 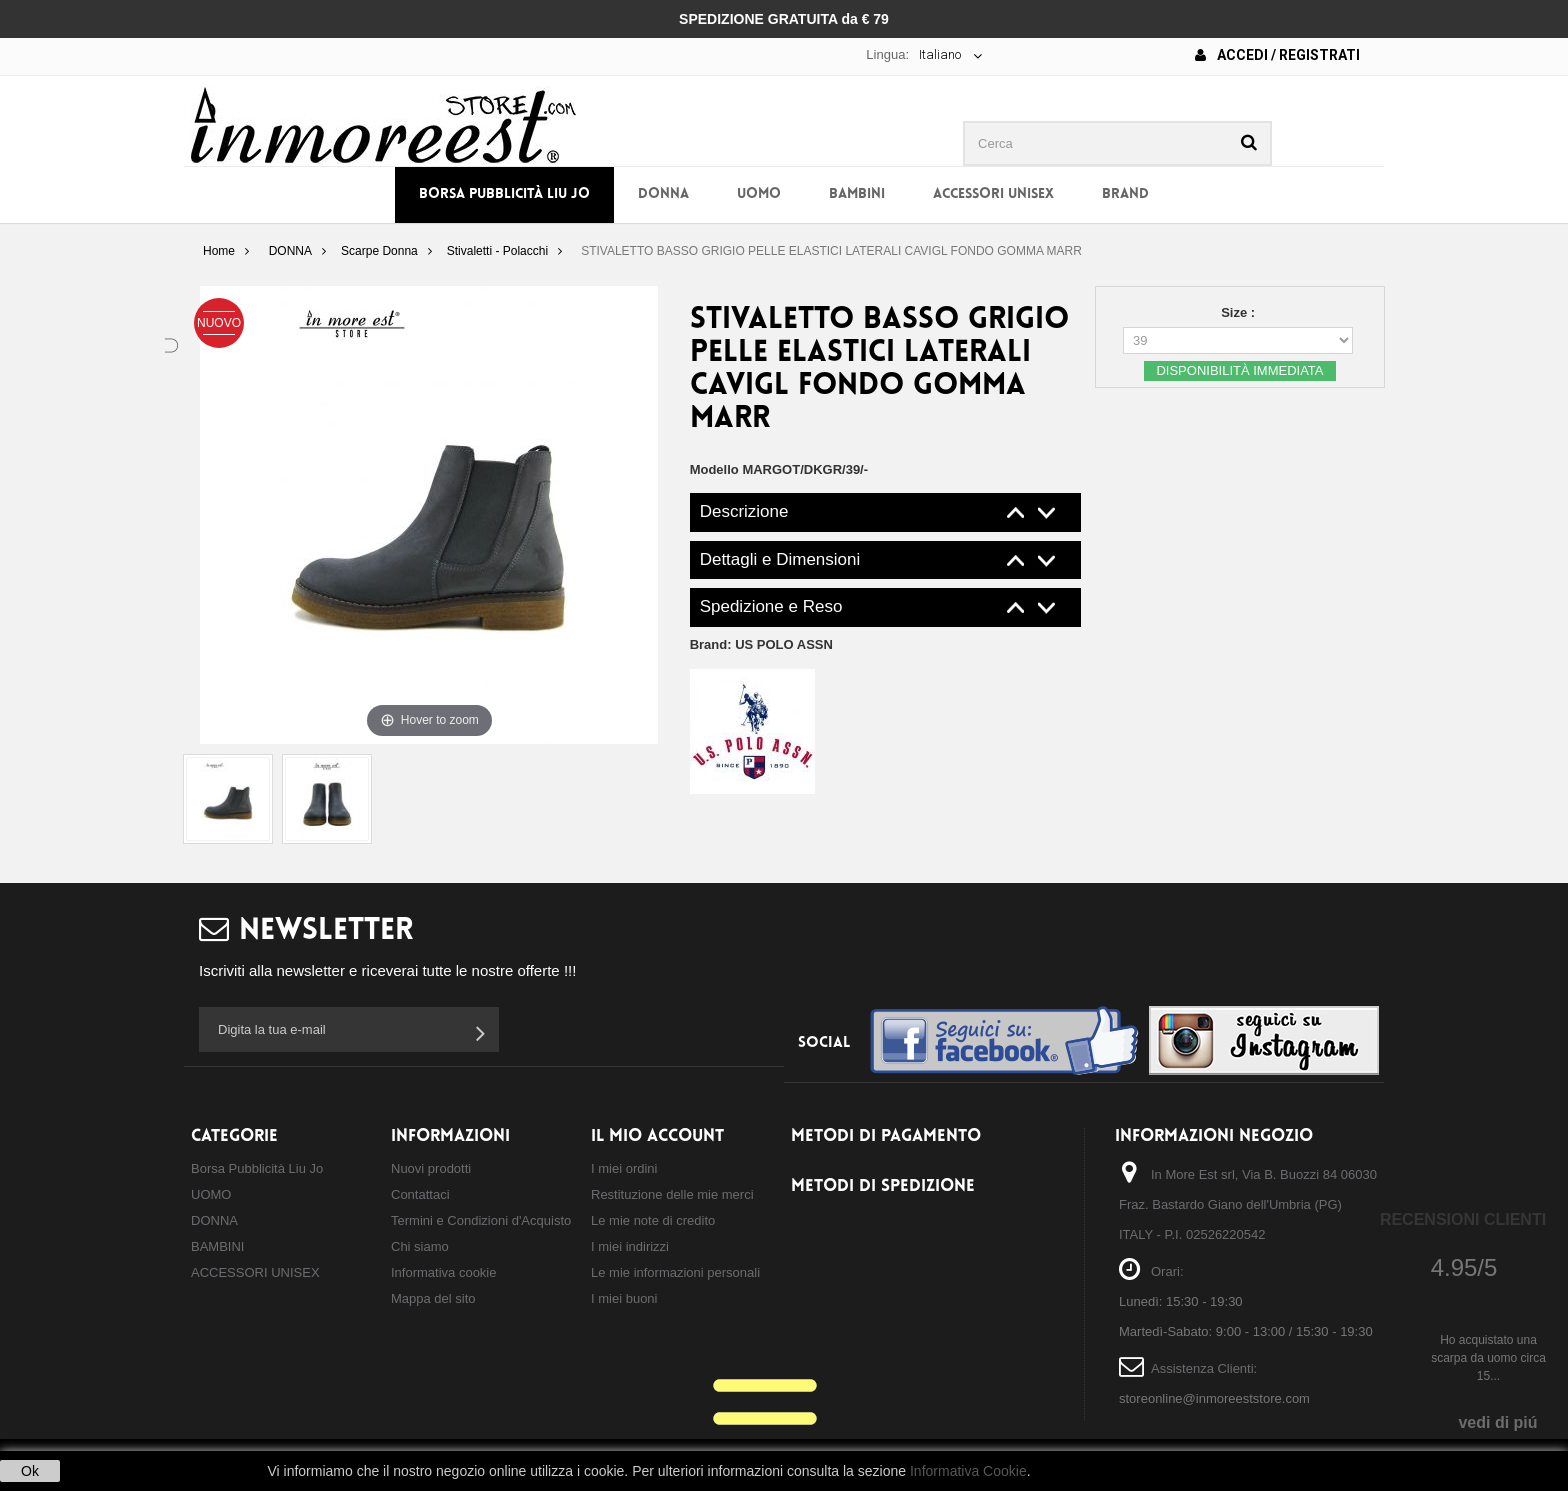 What do you see at coordinates (170, 345) in the screenshot?
I see `mathematical superset proper of symbol` at bounding box center [170, 345].